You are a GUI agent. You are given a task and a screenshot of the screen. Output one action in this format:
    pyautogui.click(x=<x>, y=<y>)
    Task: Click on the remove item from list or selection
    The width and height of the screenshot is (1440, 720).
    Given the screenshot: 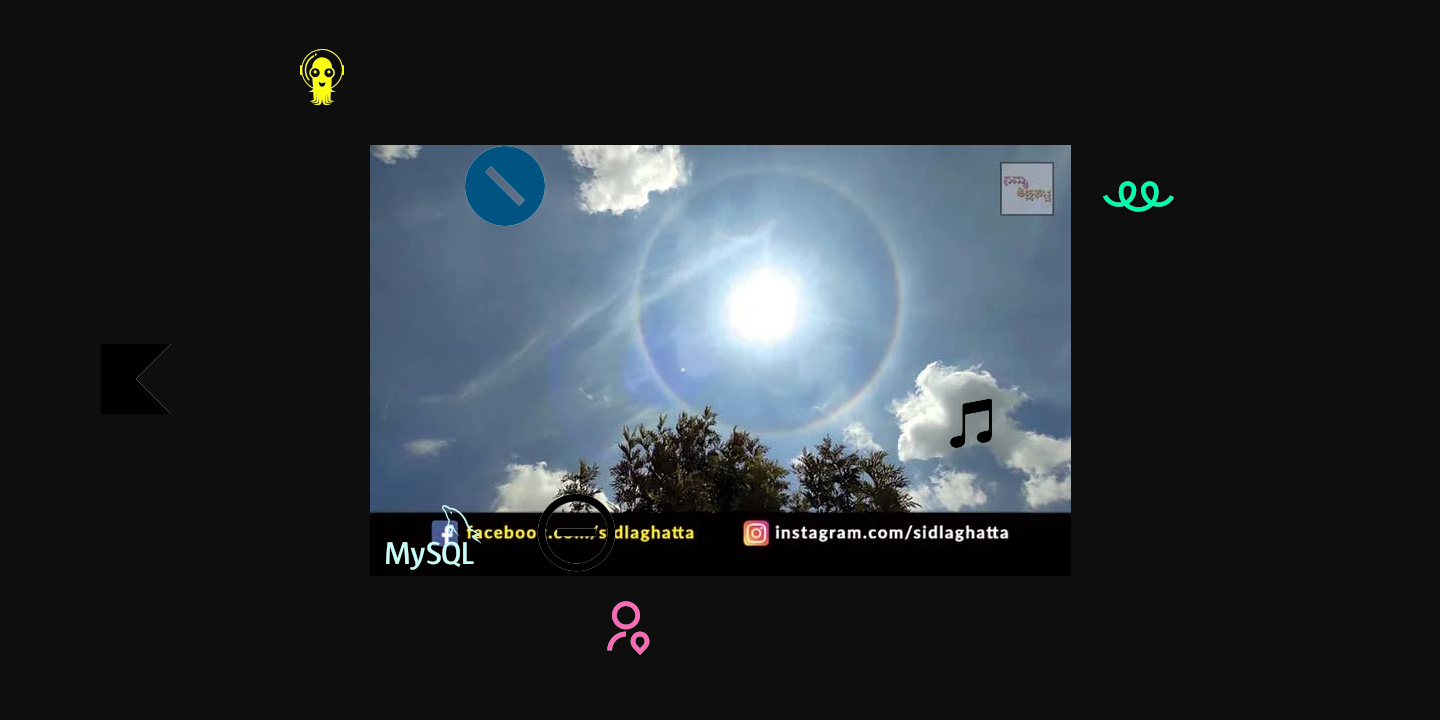 What is the action you would take?
    pyautogui.click(x=576, y=532)
    